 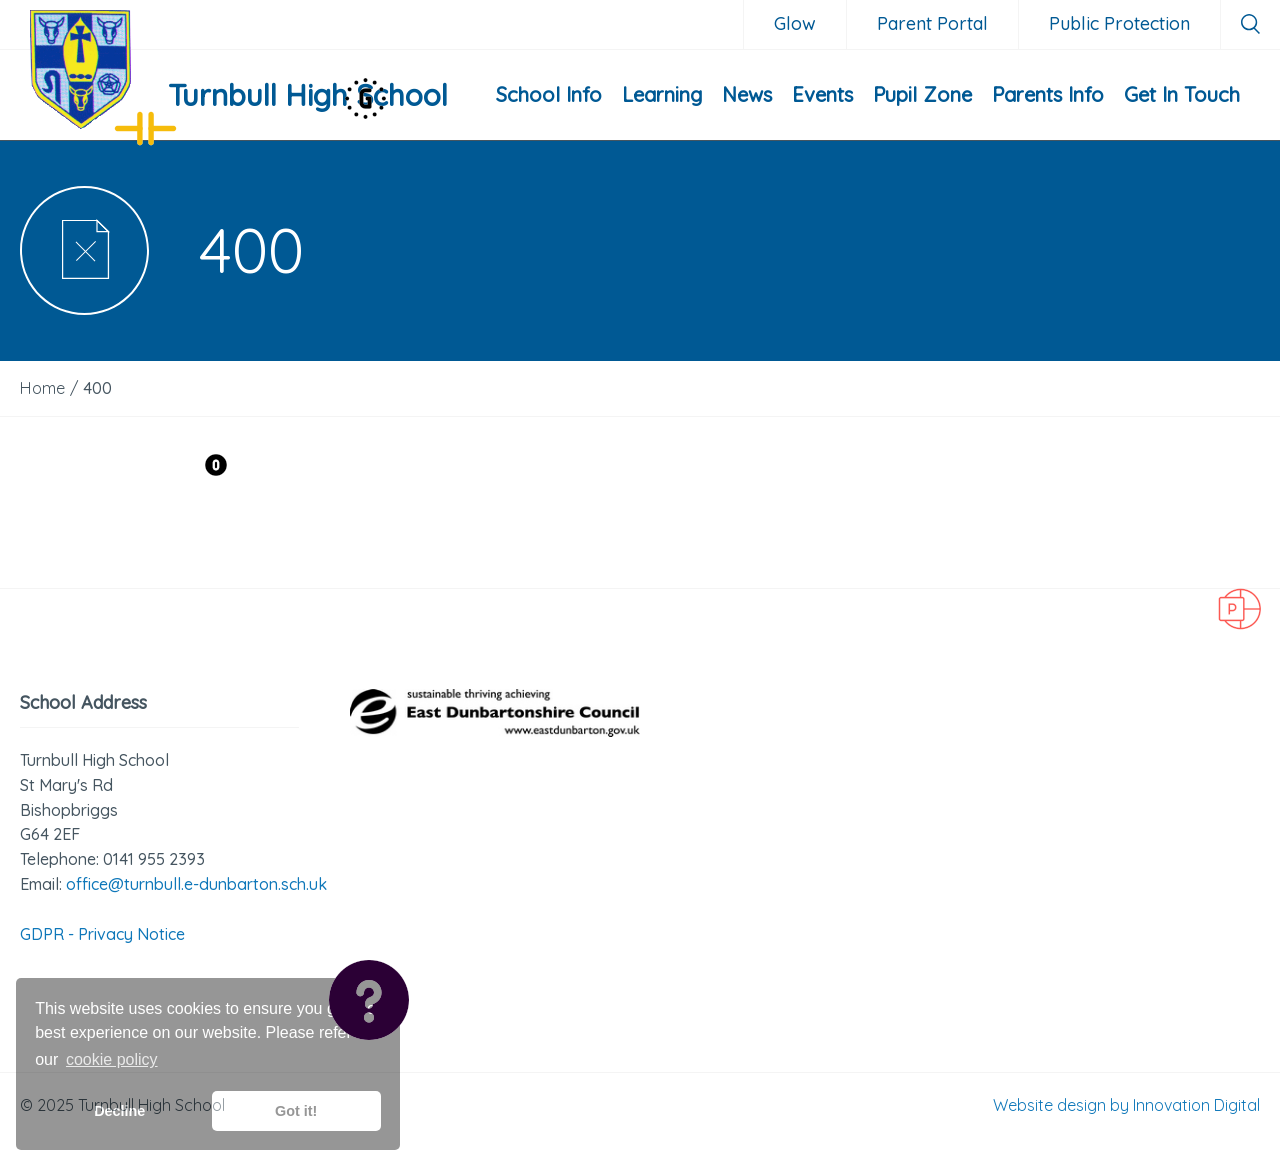 What do you see at coordinates (369, 1000) in the screenshot?
I see `access help or support information` at bounding box center [369, 1000].